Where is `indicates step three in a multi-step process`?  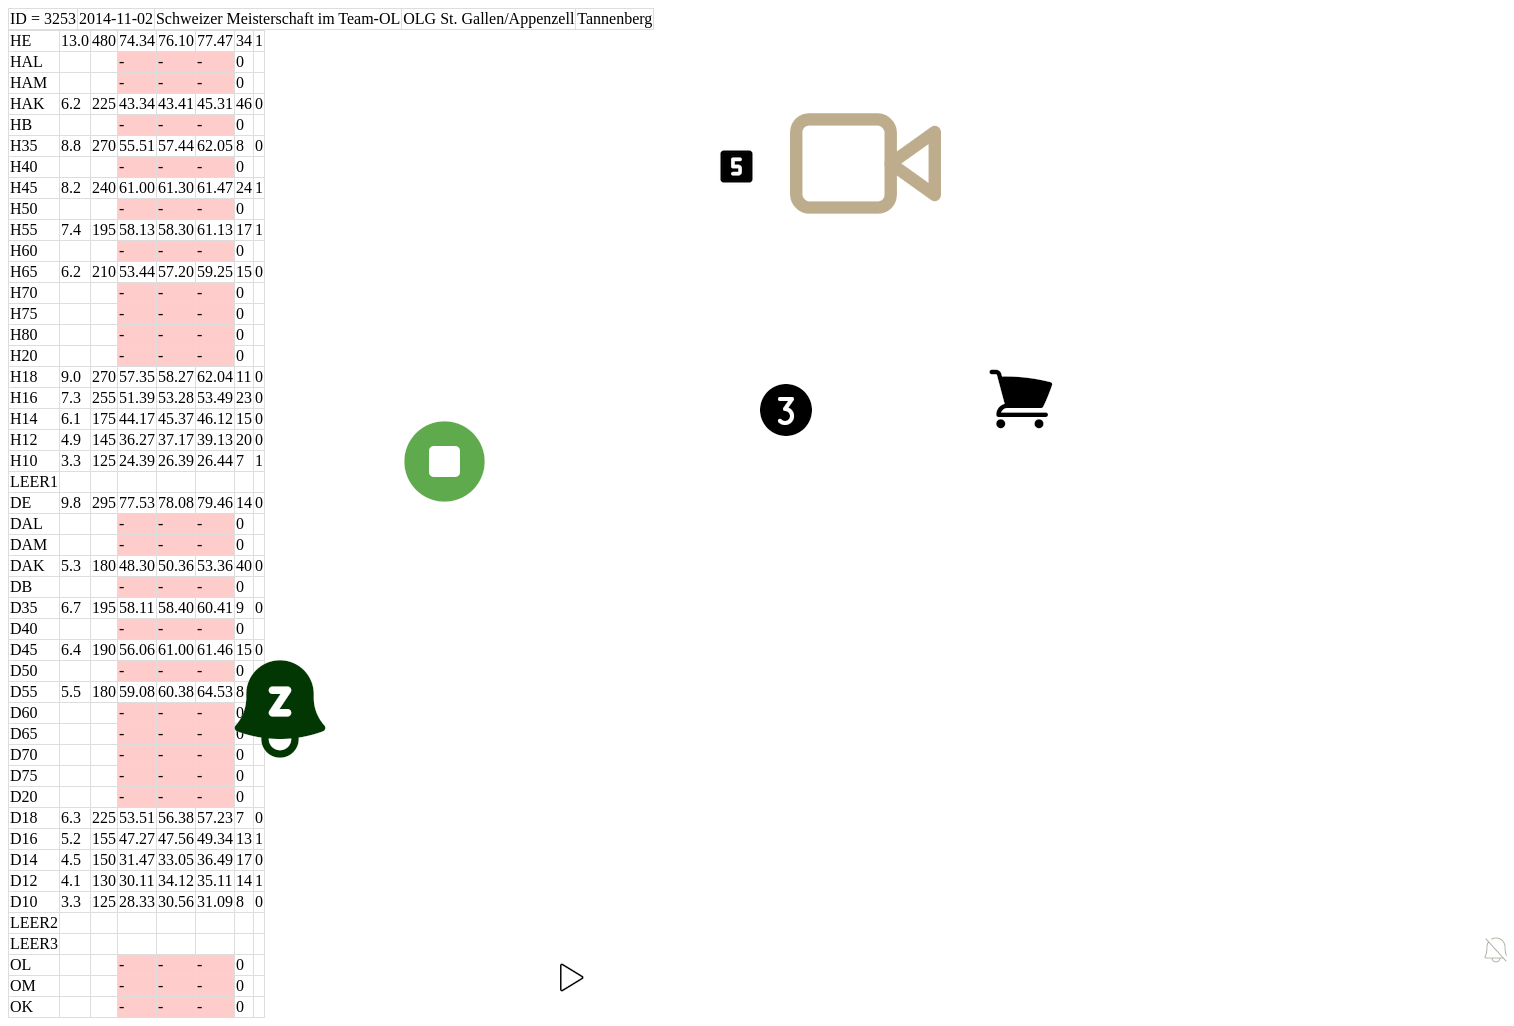
indicates step three in a multi-step process is located at coordinates (786, 410).